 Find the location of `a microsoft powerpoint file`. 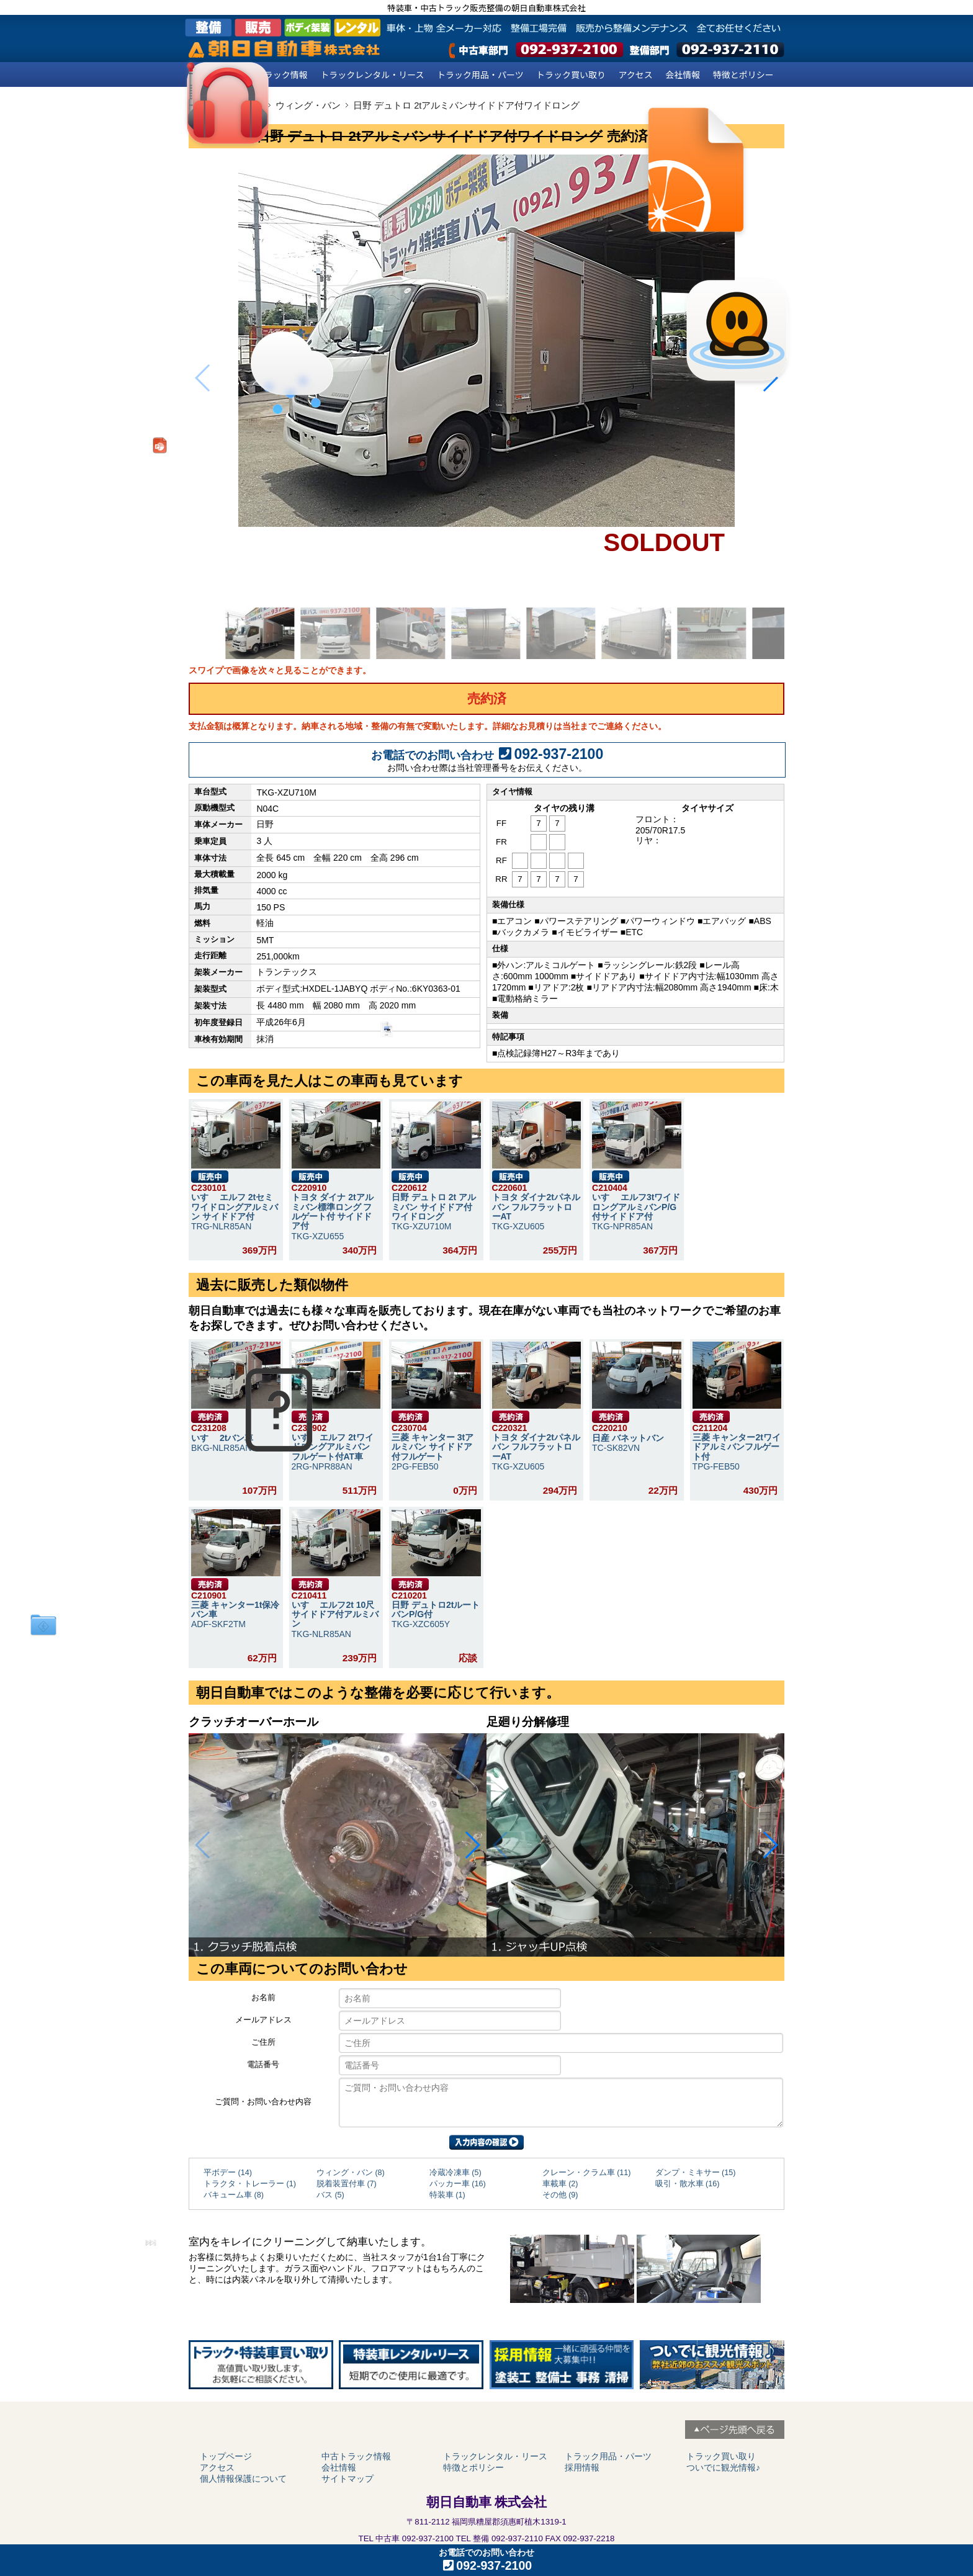

a microsoft powerpoint file is located at coordinates (159, 445).